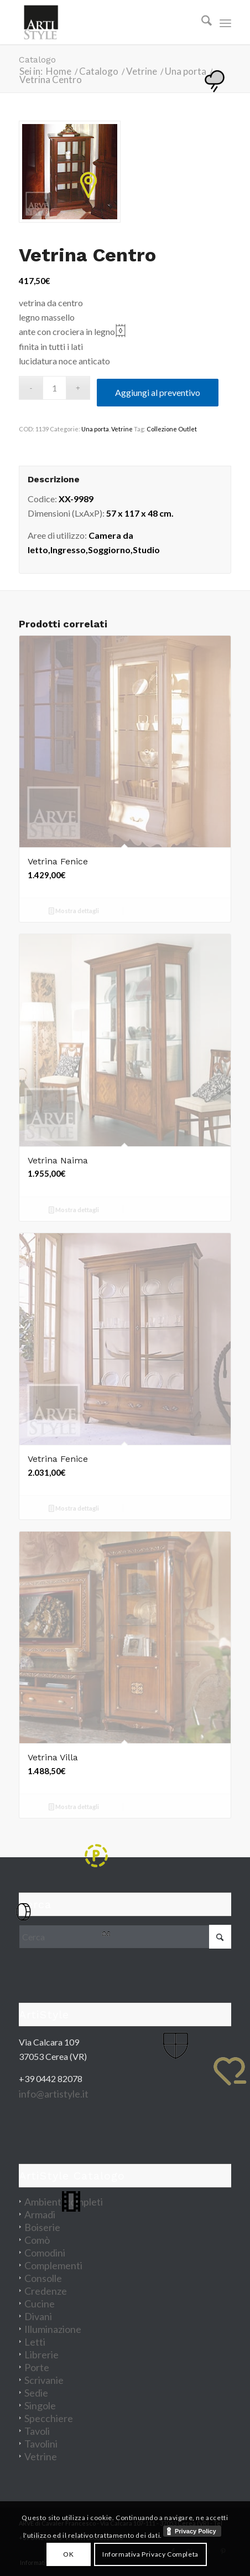 The height and width of the screenshot is (2576, 250). I want to click on view account balance or credits, so click(23, 1912).